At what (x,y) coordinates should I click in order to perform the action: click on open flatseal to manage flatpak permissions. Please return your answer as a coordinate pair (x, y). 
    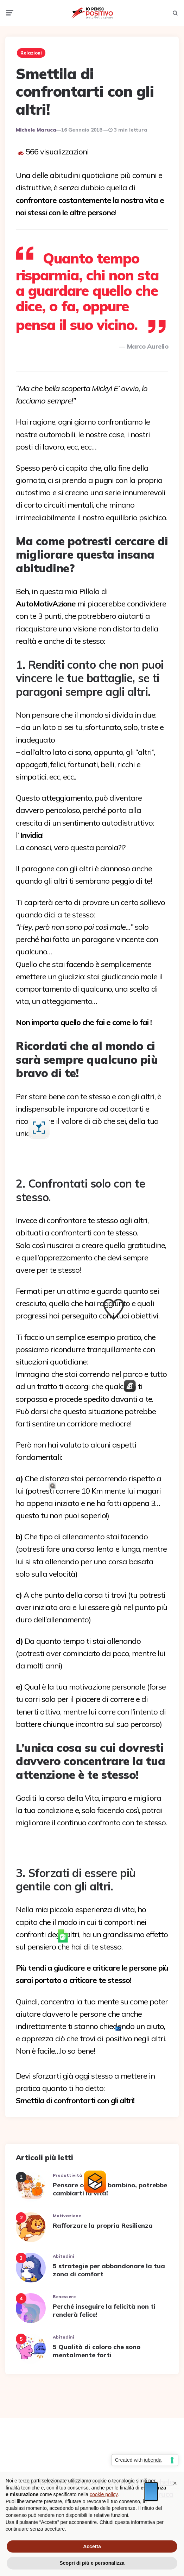
    Looking at the image, I should click on (52, 1486).